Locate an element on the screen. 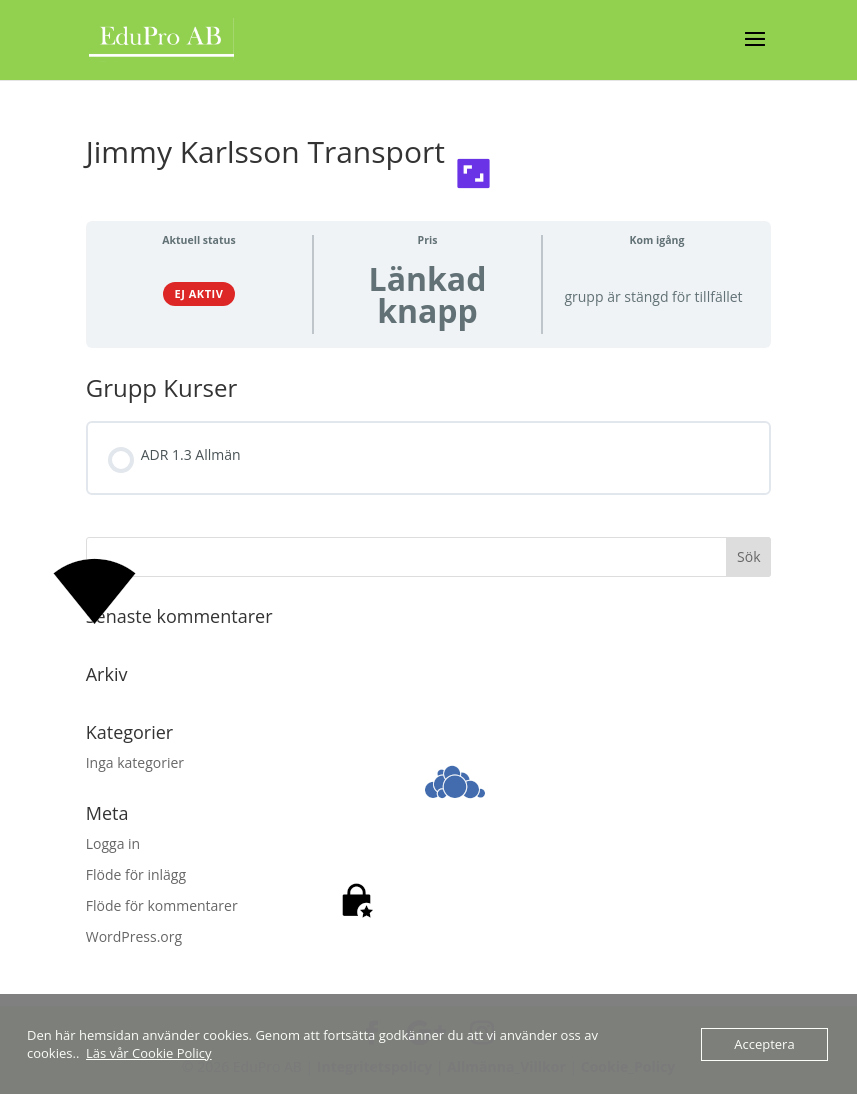  open owncloud file storage app is located at coordinates (455, 782).